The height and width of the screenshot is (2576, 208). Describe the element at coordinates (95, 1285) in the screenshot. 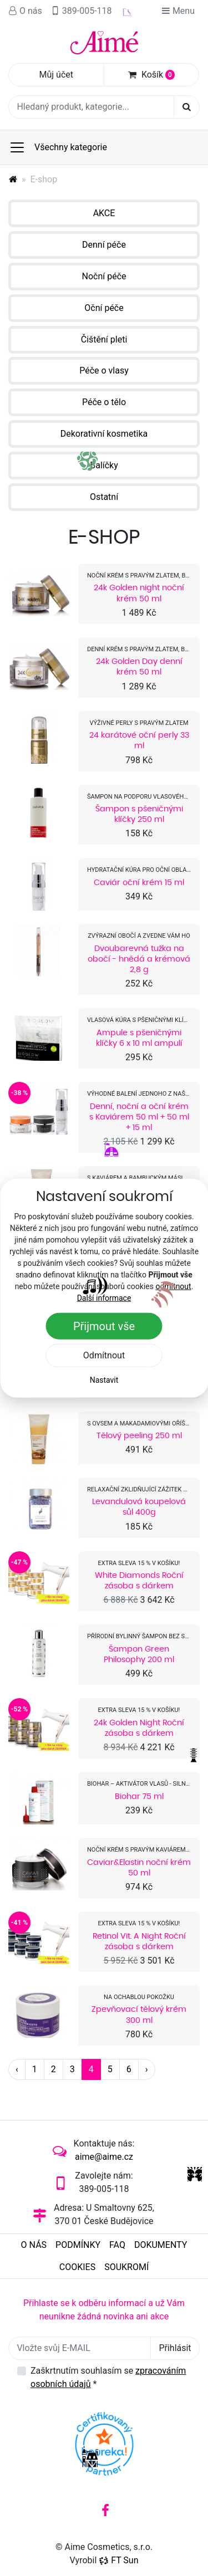

I see `audio or sound is currently enabled` at that location.